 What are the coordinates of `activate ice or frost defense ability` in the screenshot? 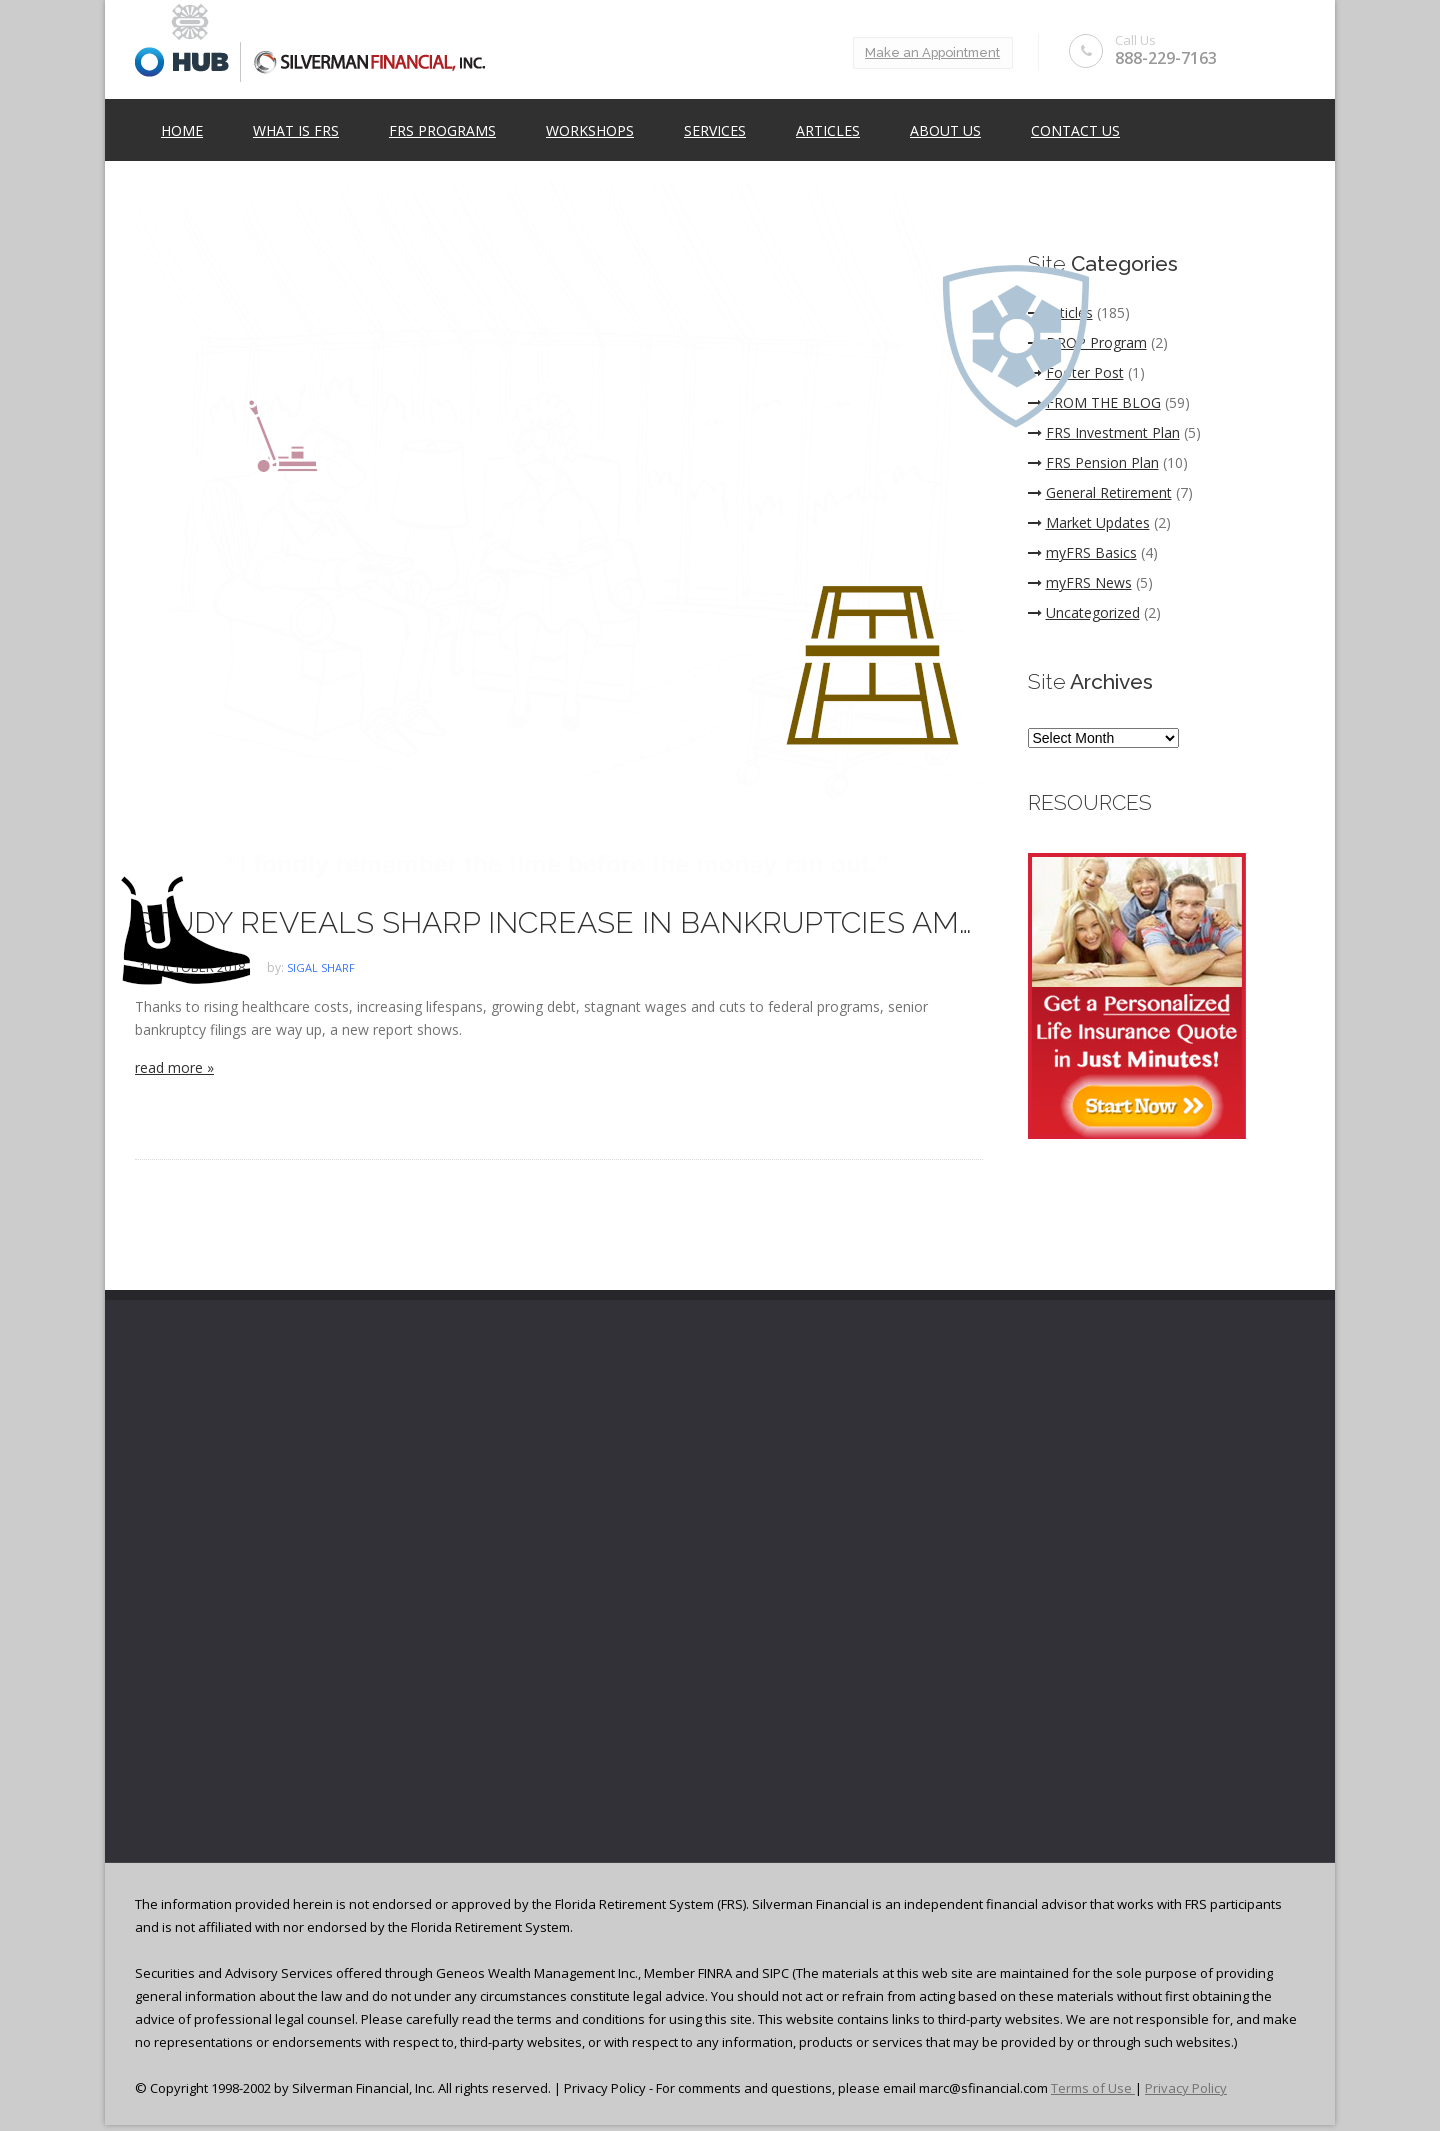 It's located at (1015, 346).